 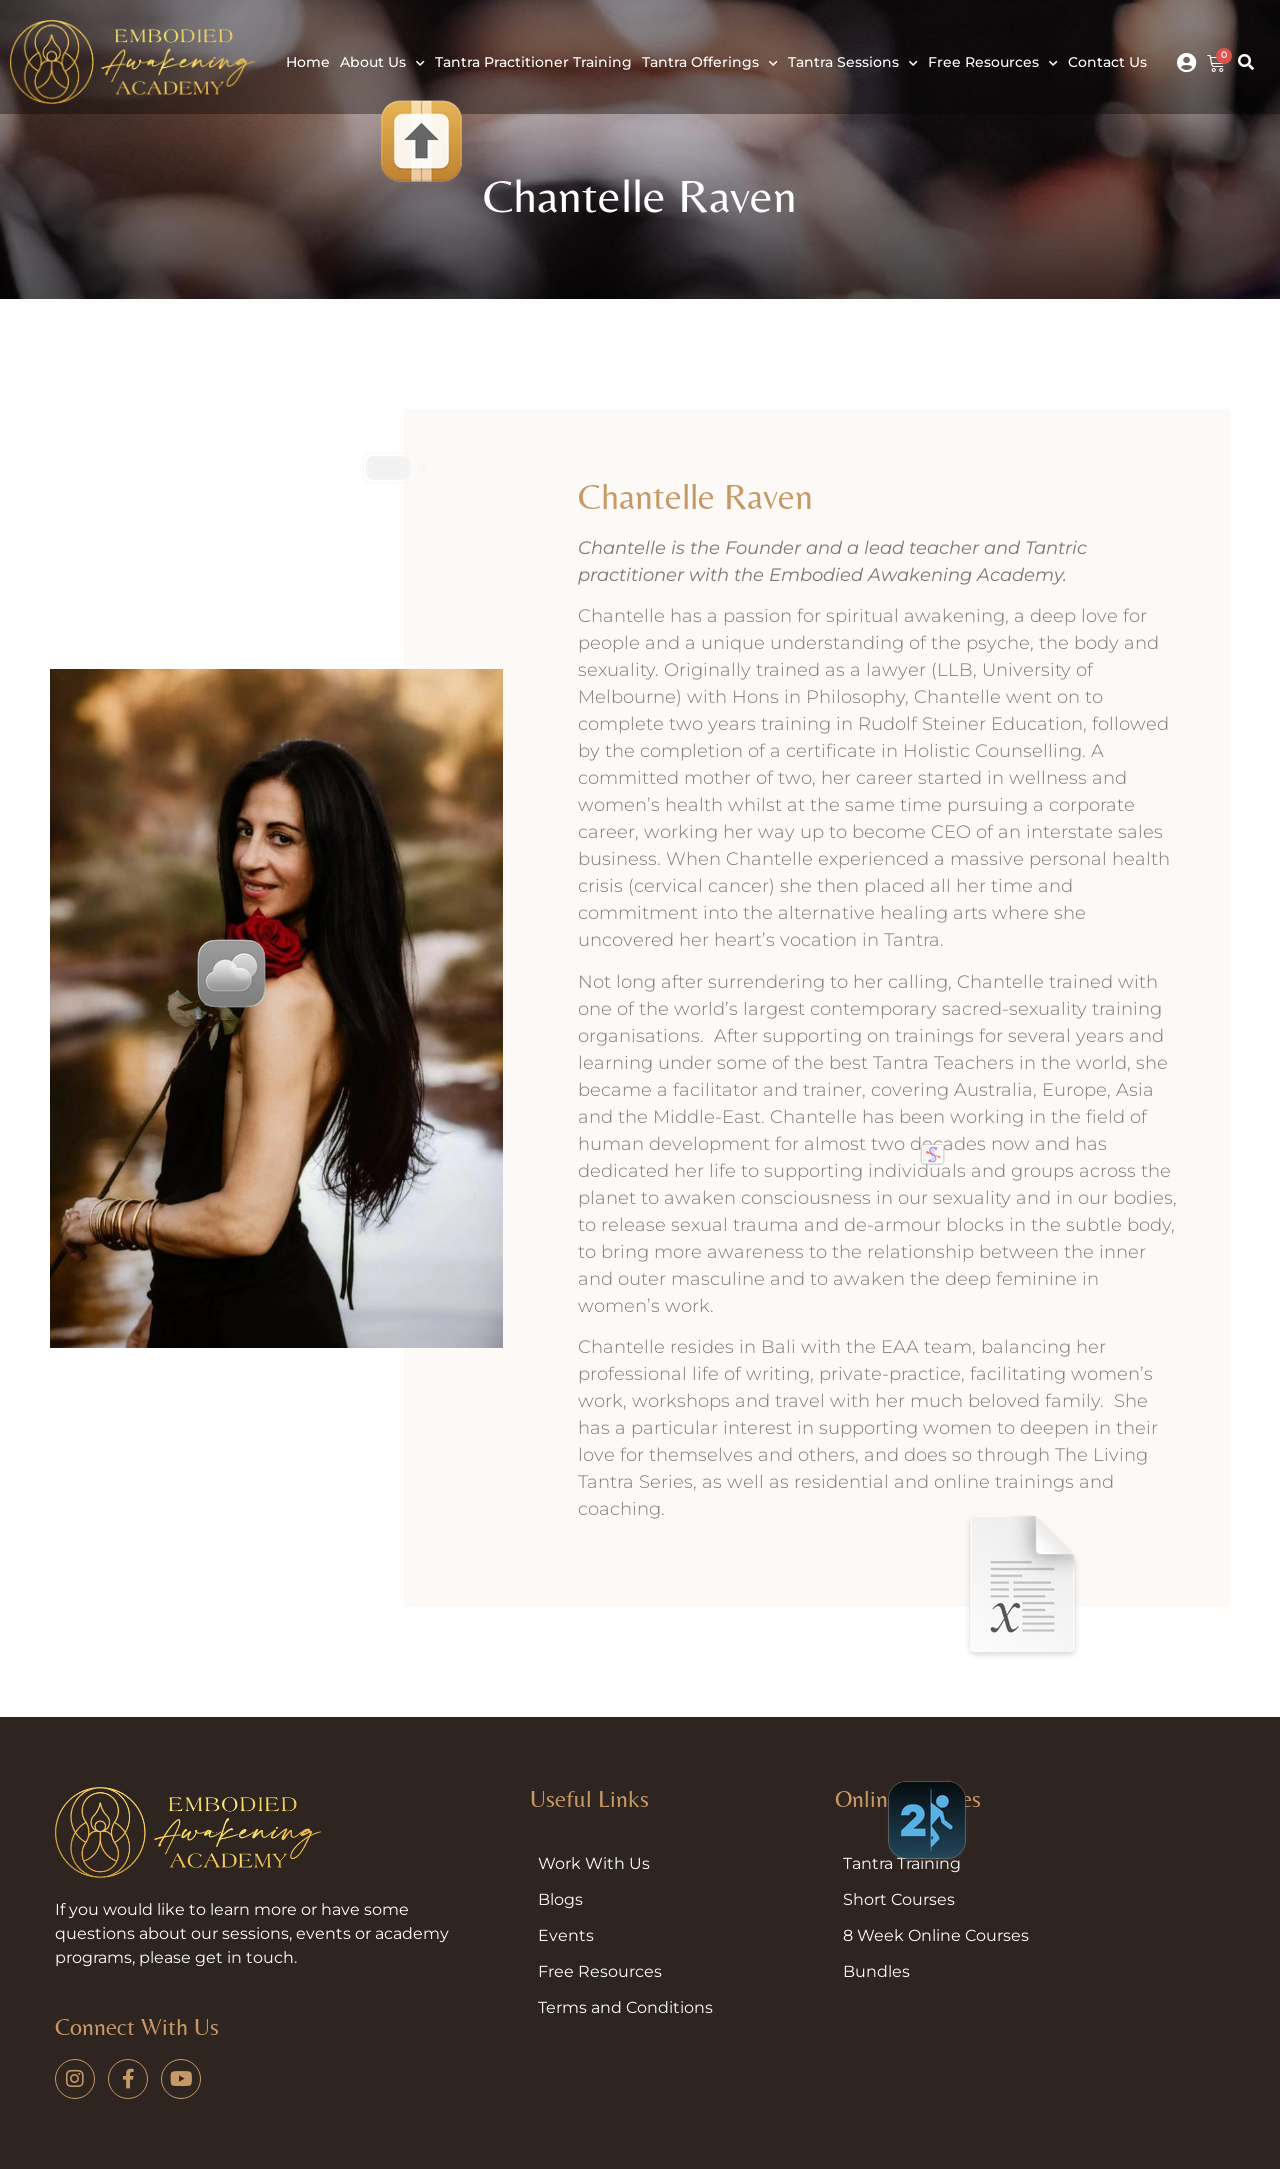 What do you see at coordinates (932, 1153) in the screenshot?
I see `an SVG image file` at bounding box center [932, 1153].